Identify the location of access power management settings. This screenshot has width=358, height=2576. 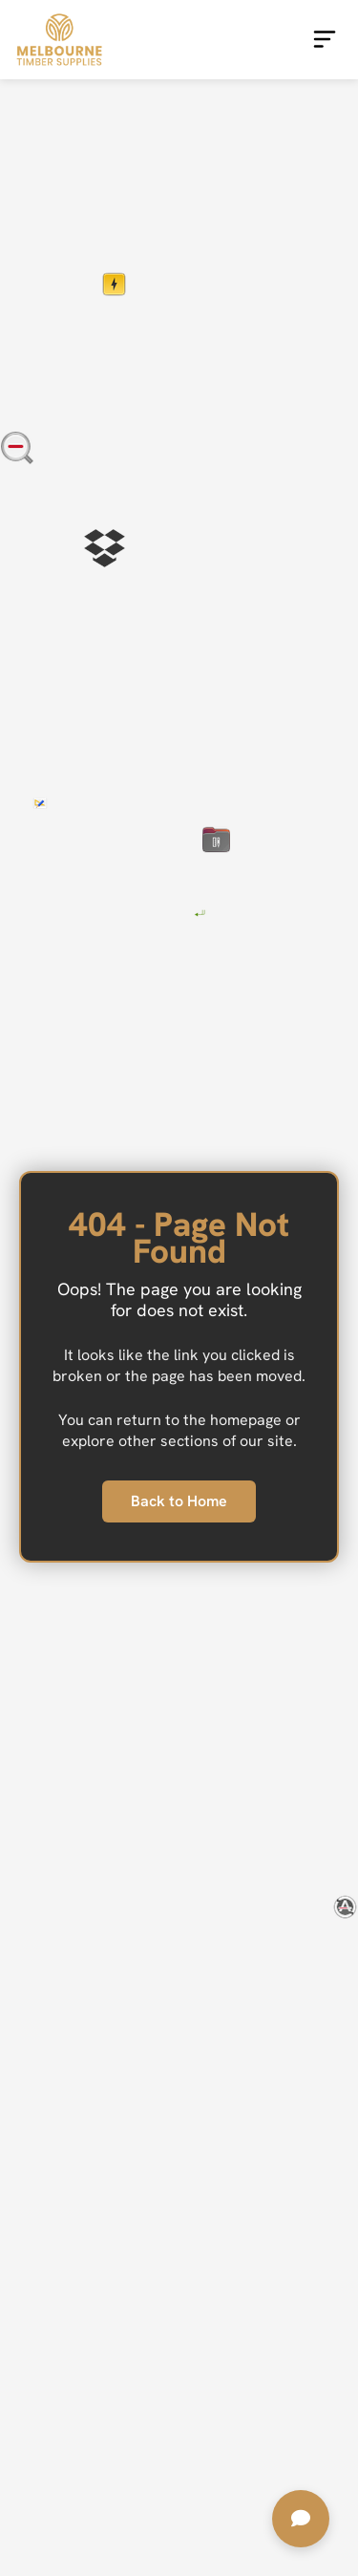
(114, 284).